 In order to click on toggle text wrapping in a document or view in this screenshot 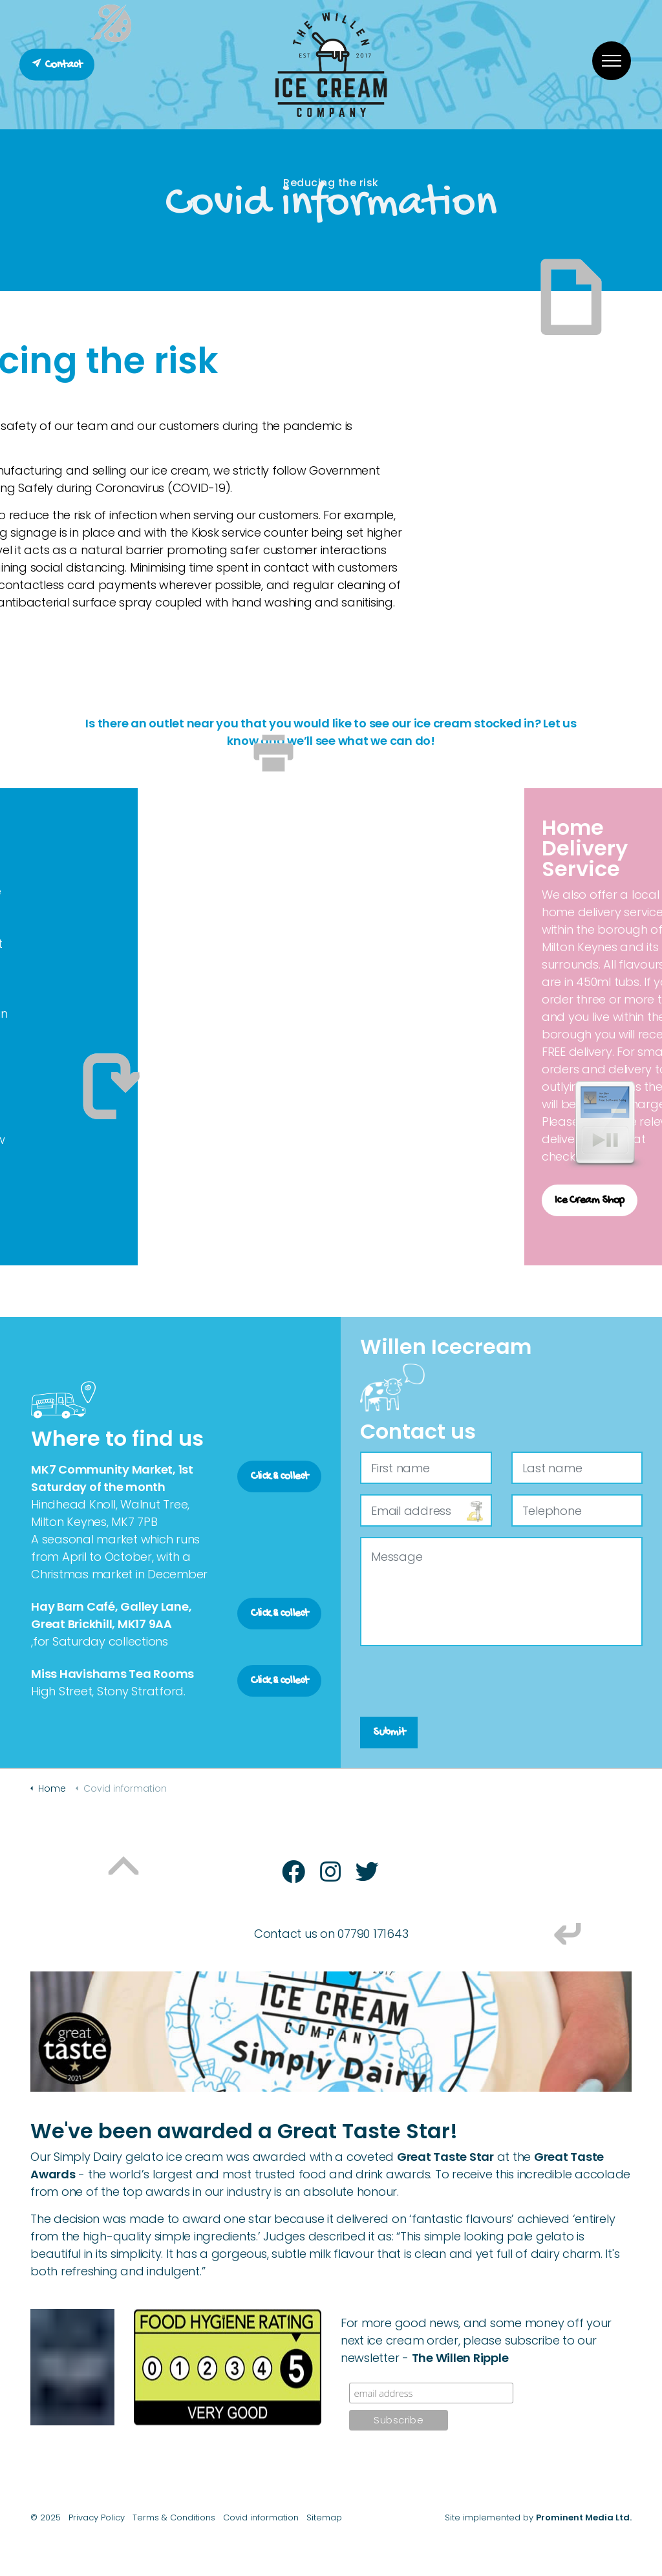, I will do `click(107, 1086)`.